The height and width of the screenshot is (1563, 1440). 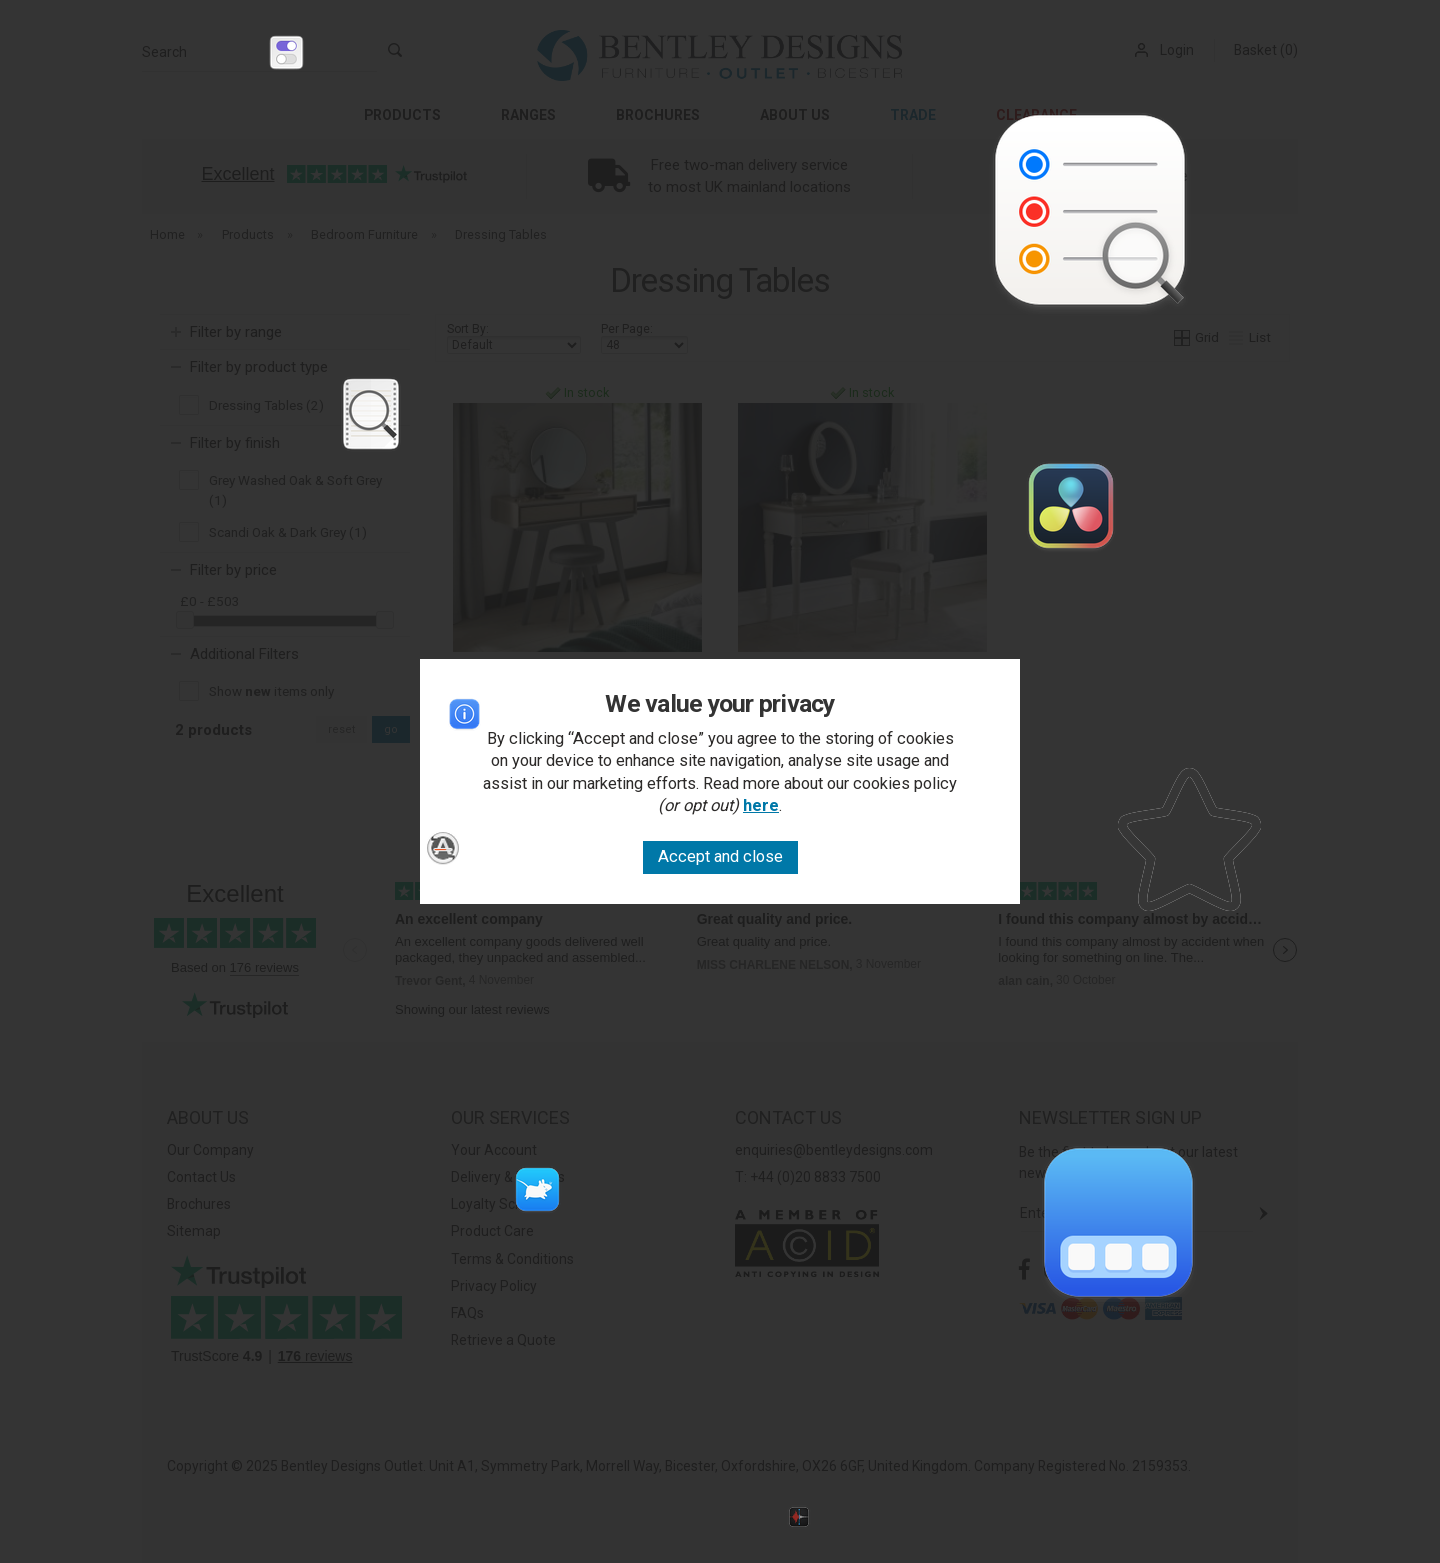 I want to click on open DaVinci Resolve video editing application, so click(x=1071, y=506).